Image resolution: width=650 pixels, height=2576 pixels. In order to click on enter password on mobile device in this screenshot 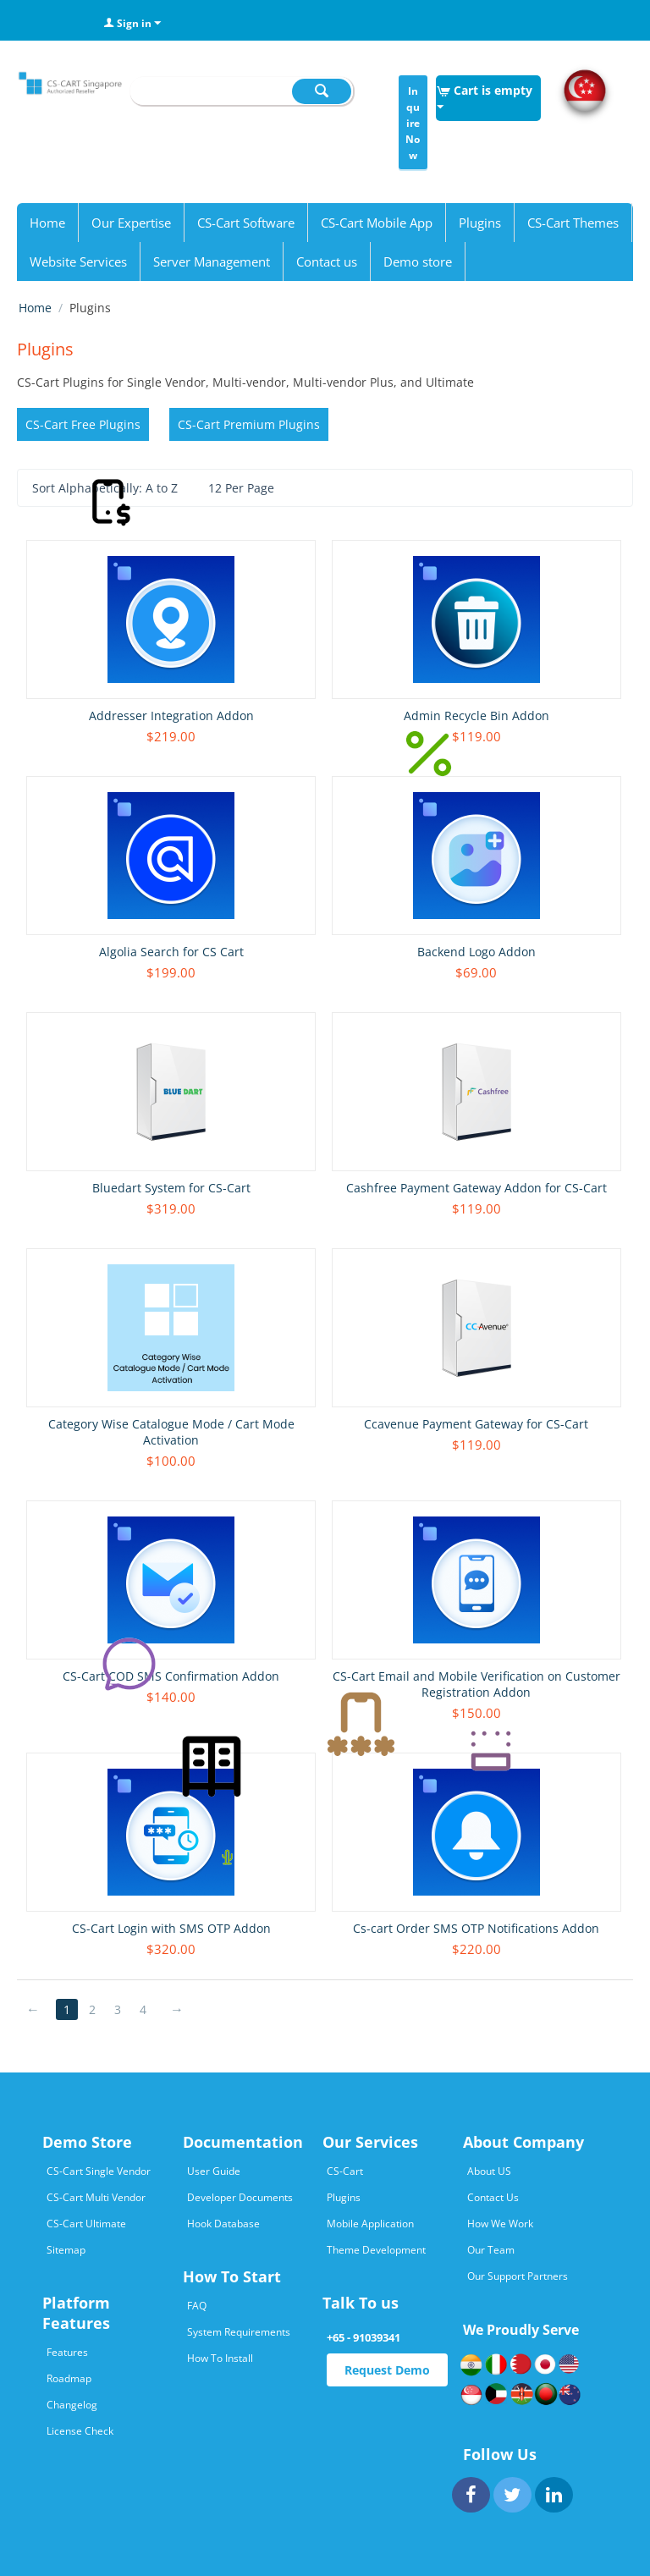, I will do `click(361, 1722)`.